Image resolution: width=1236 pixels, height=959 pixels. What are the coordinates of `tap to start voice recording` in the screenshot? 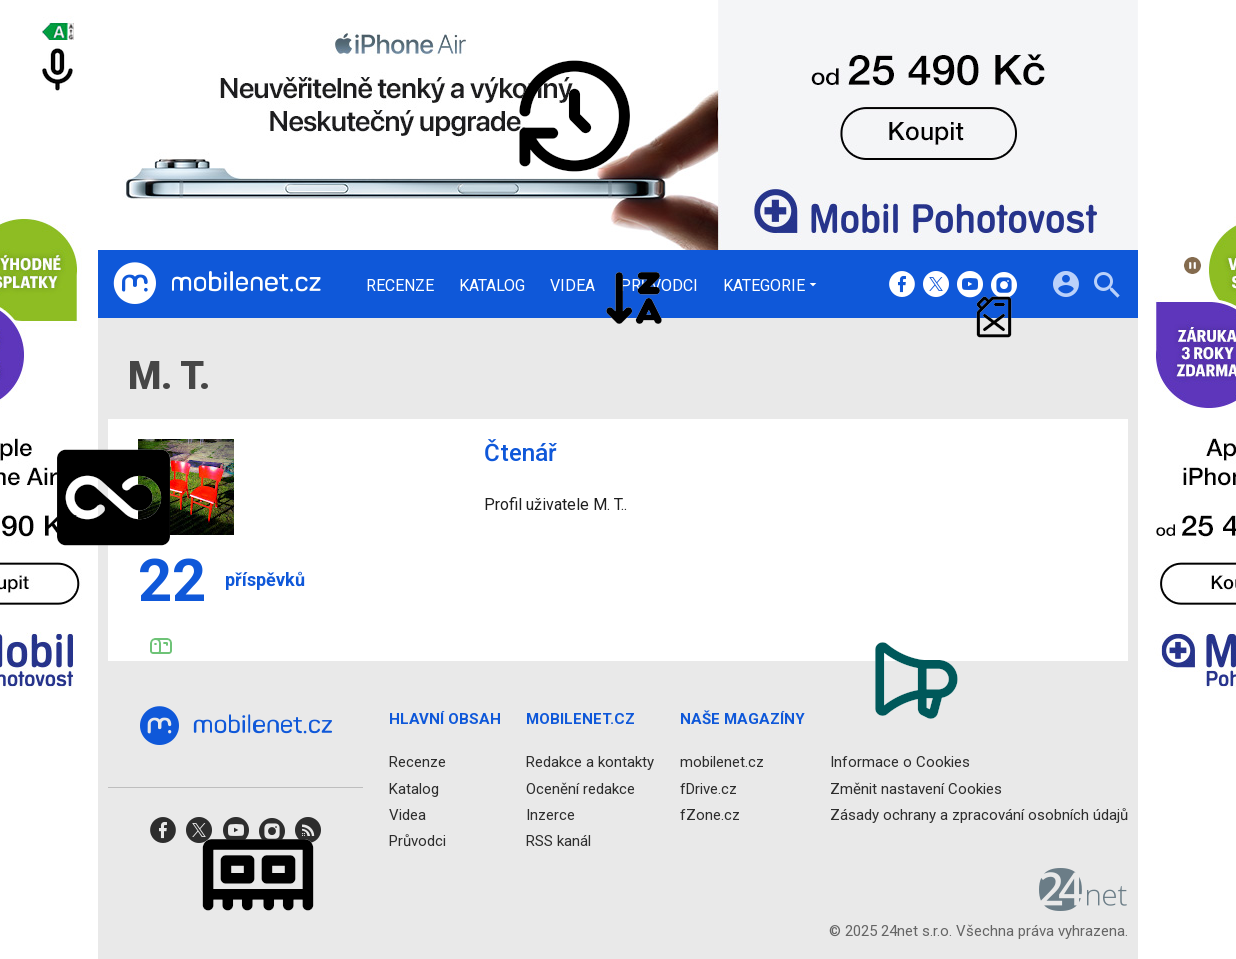 It's located at (57, 70).